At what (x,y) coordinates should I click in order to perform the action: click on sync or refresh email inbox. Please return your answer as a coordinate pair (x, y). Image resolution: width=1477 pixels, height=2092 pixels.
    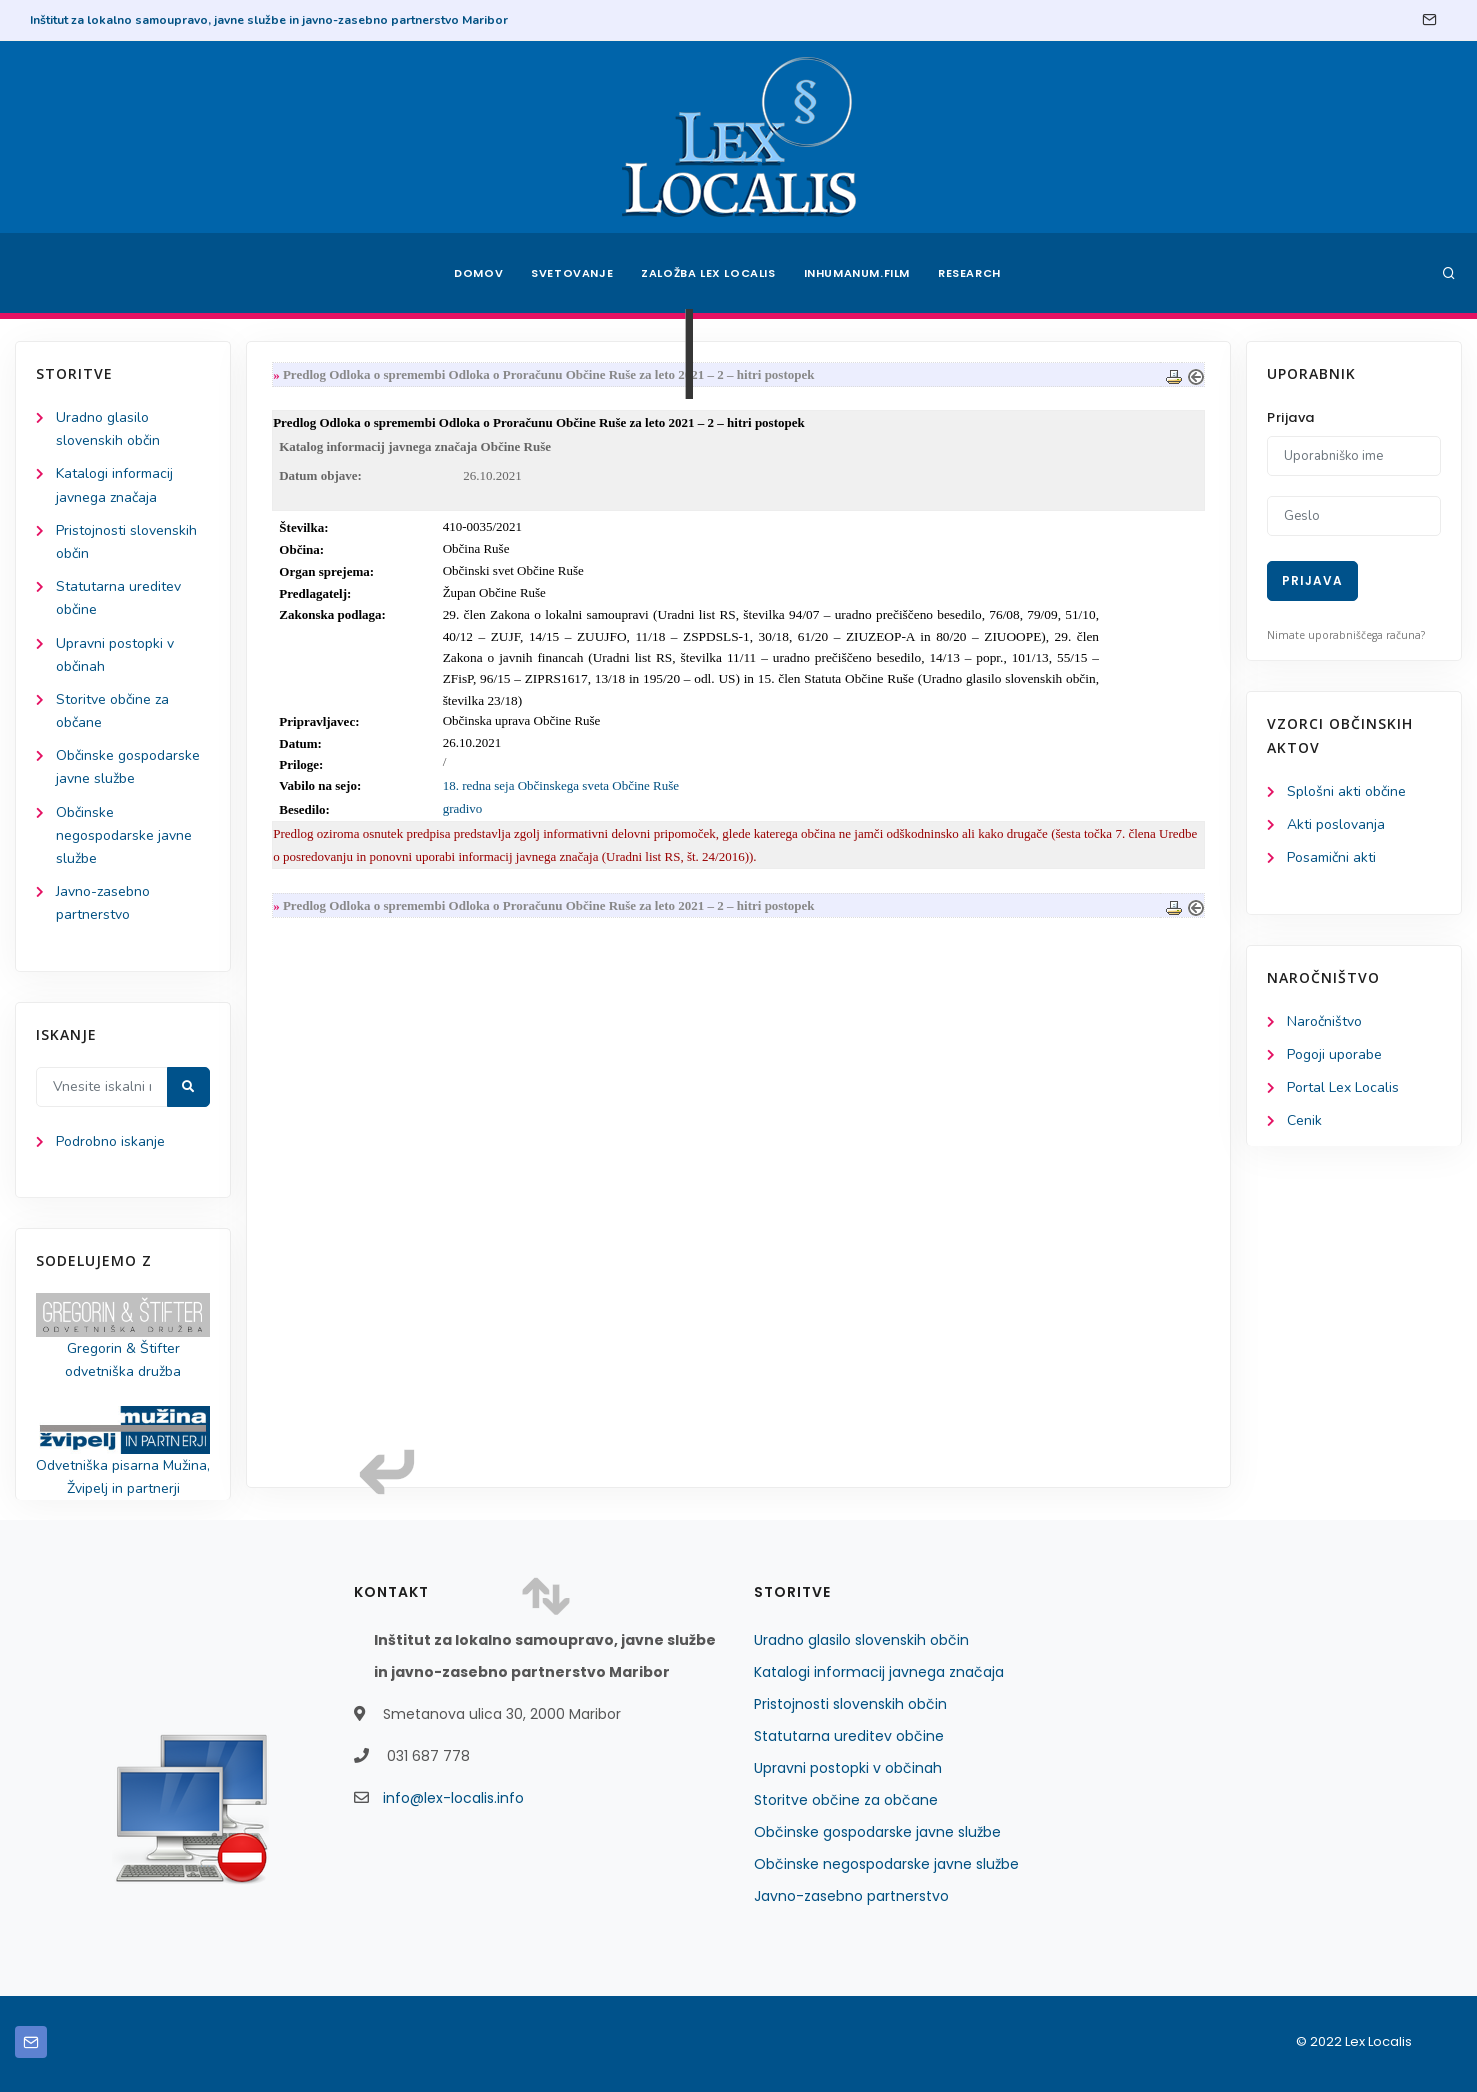
    Looking at the image, I should click on (546, 1598).